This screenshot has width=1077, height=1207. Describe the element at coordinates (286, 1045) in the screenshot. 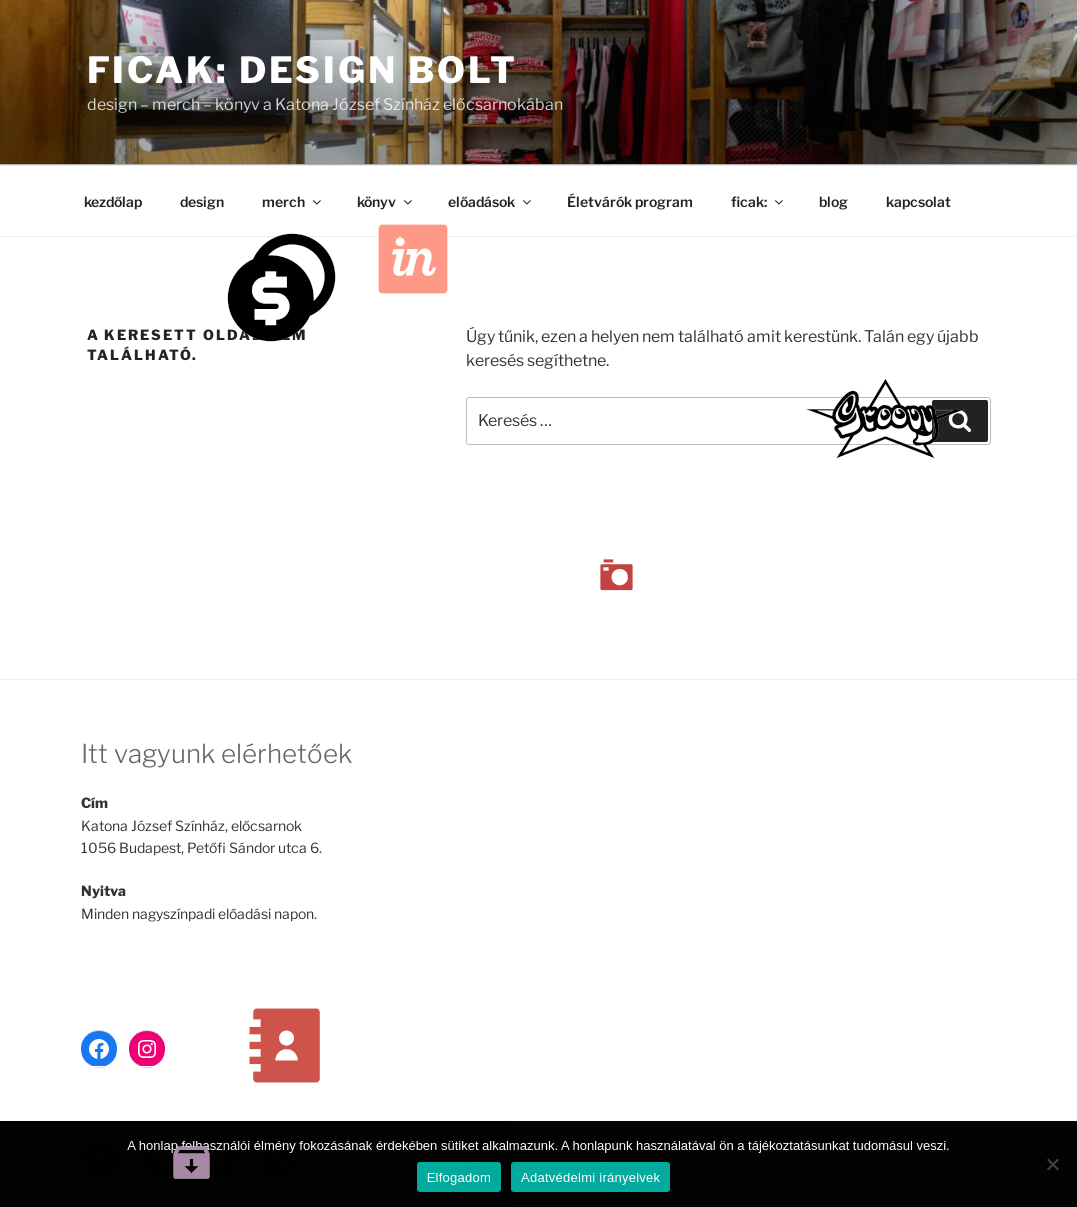

I see `open your contacts list` at that location.